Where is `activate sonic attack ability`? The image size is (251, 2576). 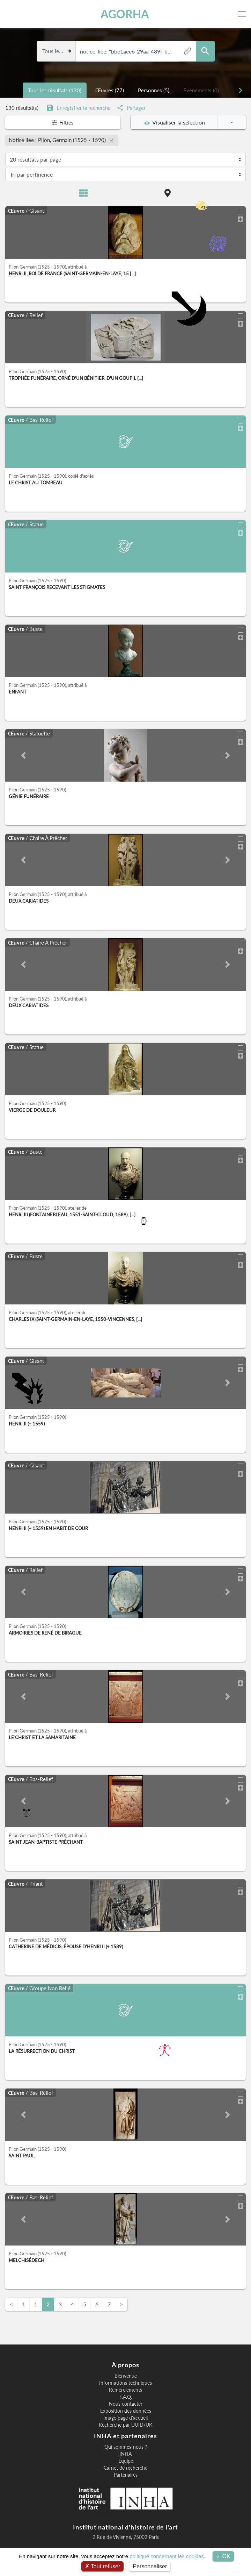
activate sonic attack ability is located at coordinates (26, 1813).